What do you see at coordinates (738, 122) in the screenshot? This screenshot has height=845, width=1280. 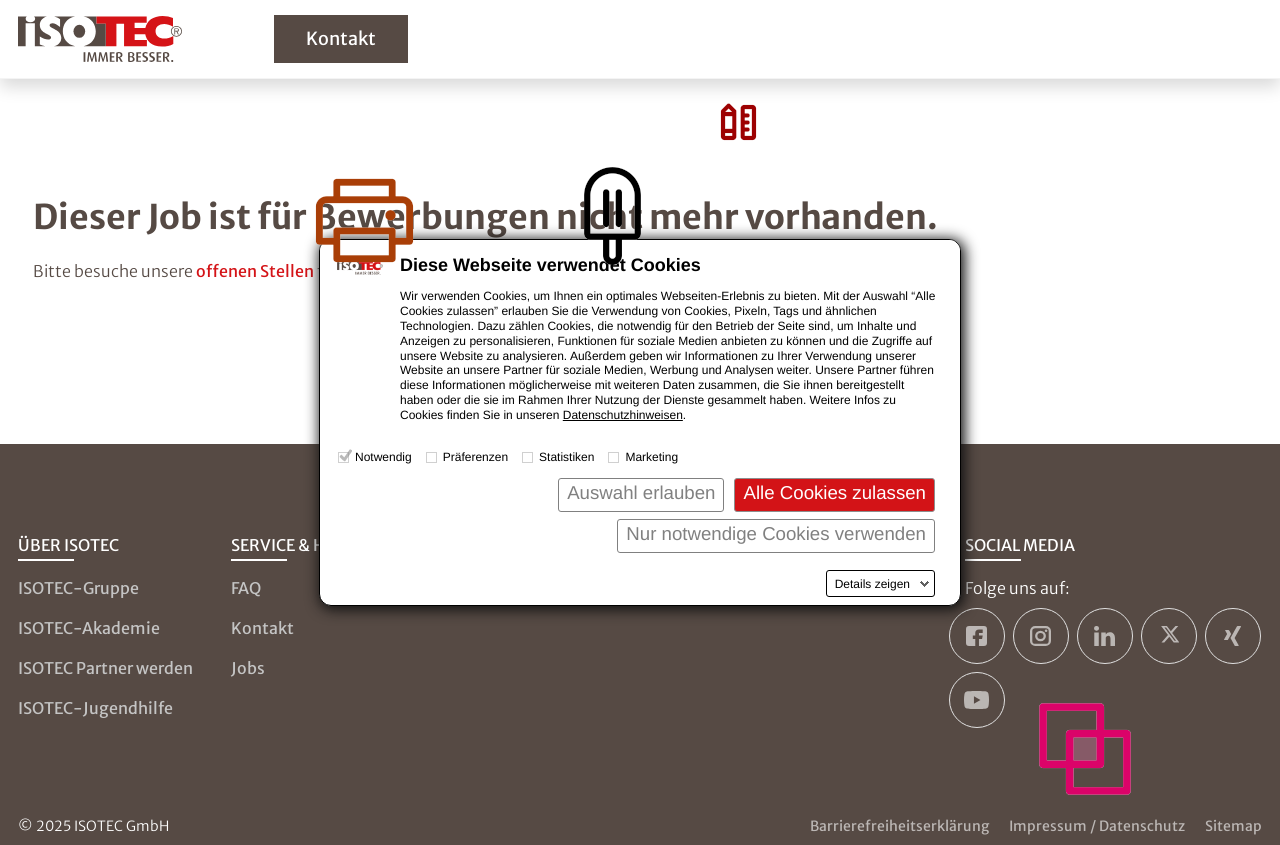 I see `access design or drawing tools` at bounding box center [738, 122].